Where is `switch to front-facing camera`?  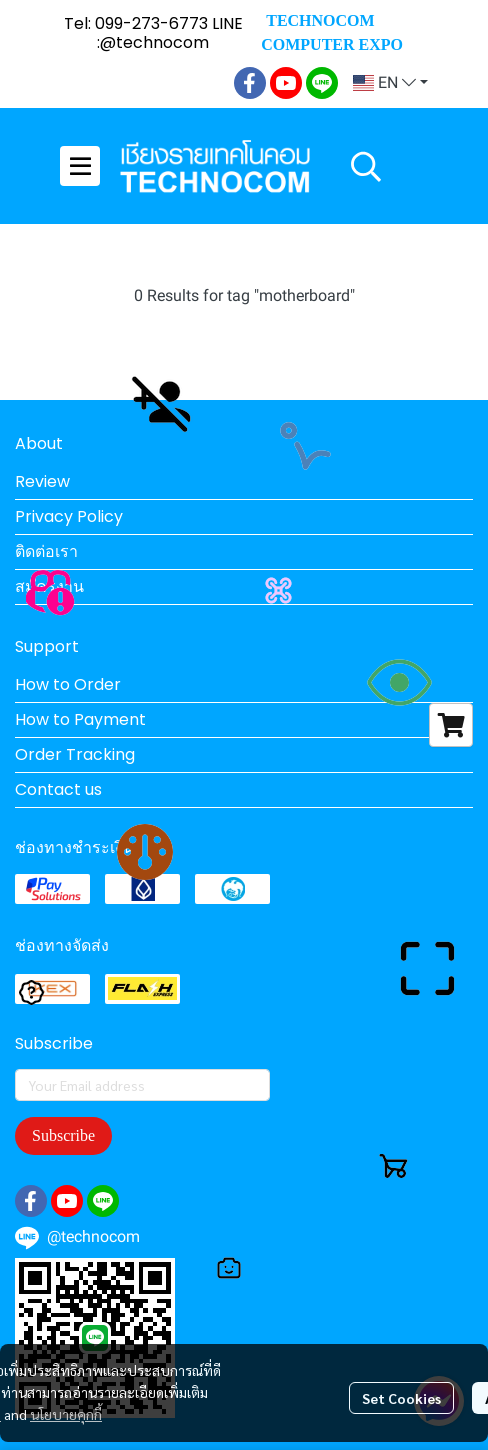
switch to front-facing camera is located at coordinates (229, 1268).